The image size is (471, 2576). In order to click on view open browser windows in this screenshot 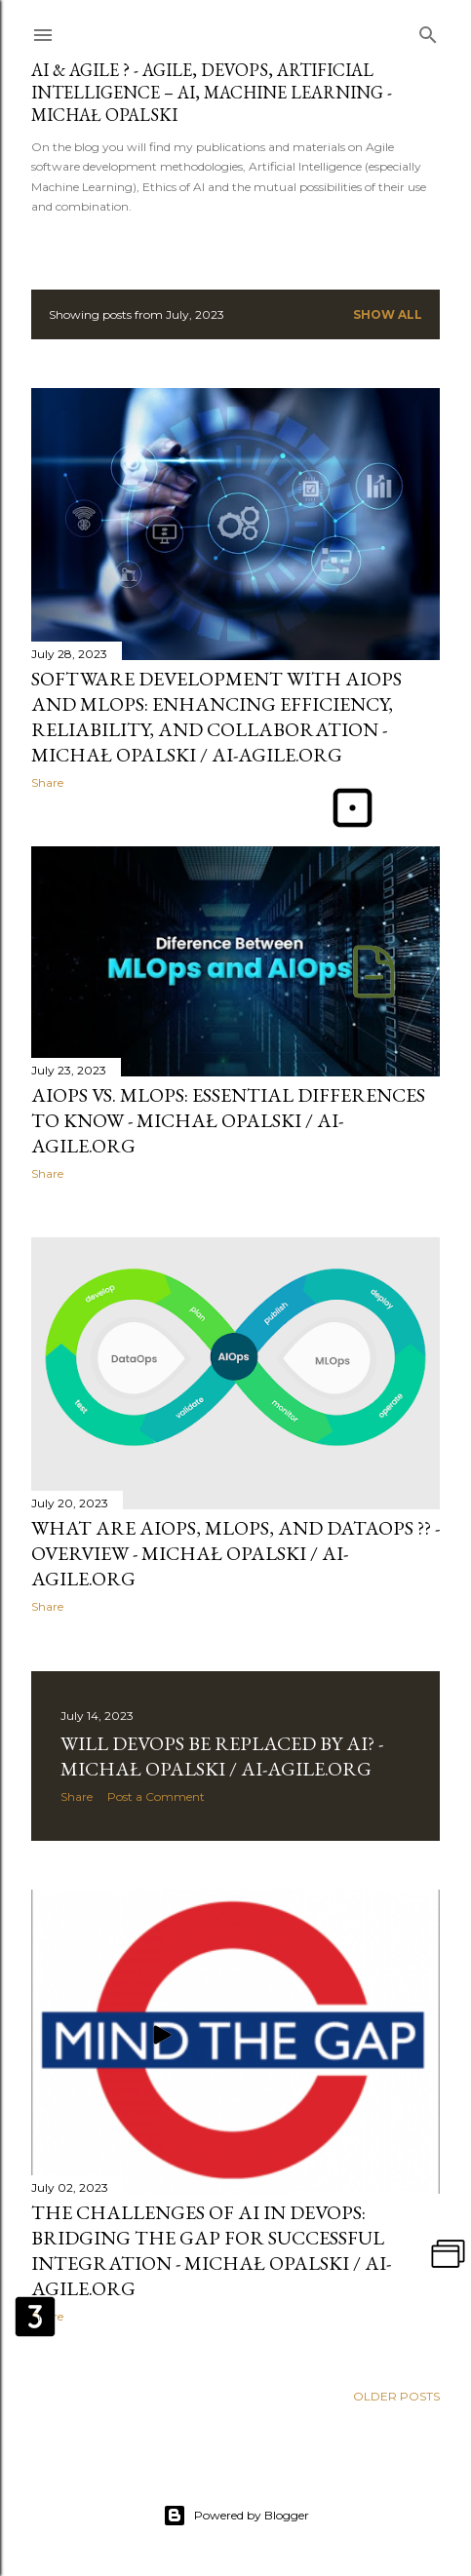, I will do `click(448, 2253)`.